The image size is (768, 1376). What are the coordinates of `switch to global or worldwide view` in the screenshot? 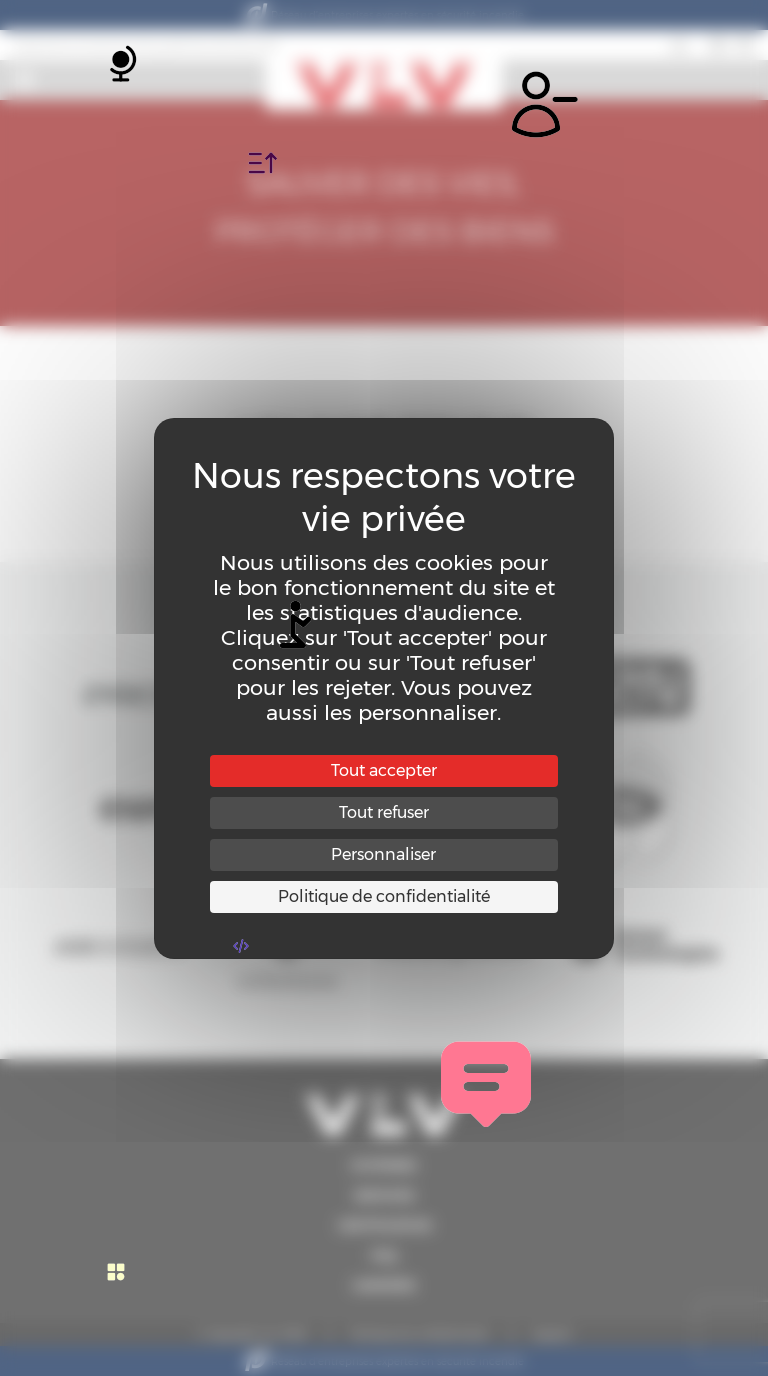 It's located at (122, 64).